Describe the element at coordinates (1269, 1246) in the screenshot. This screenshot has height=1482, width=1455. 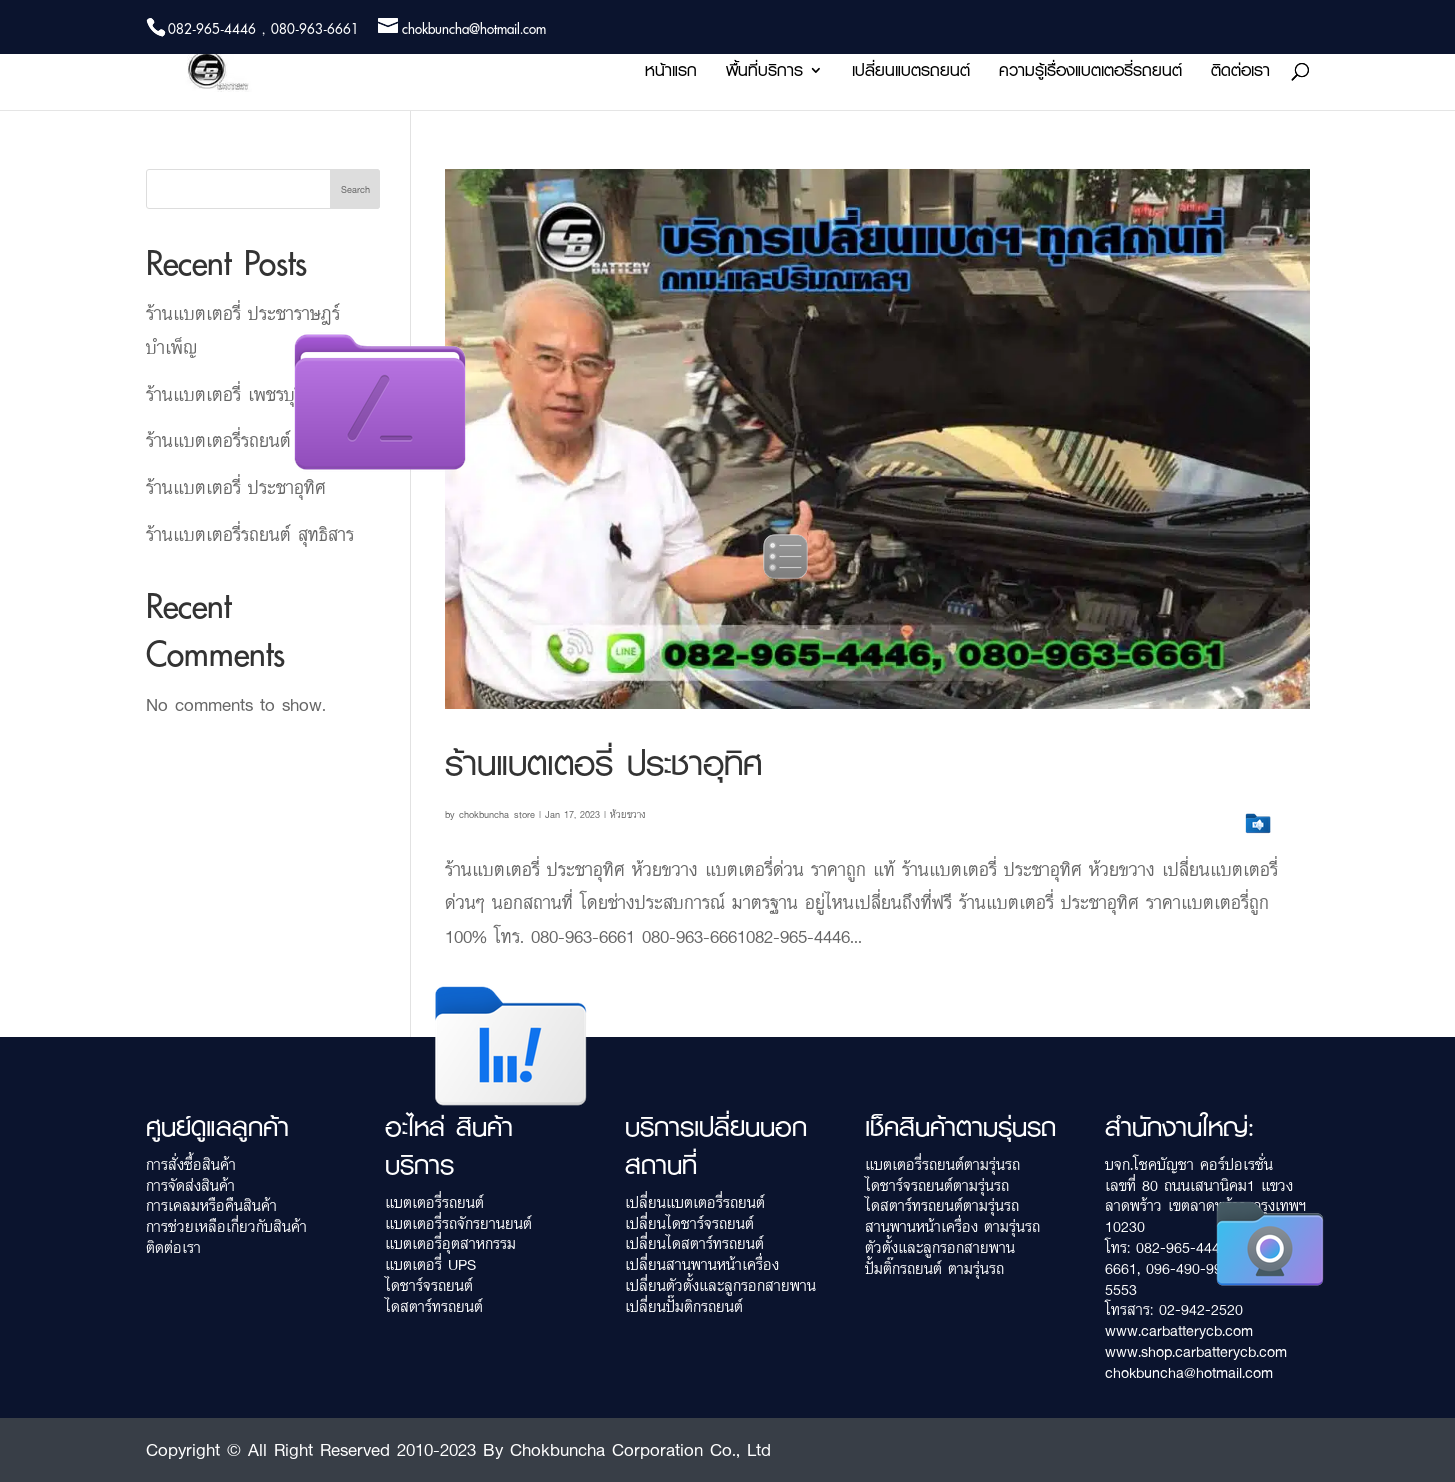
I see `folder containing webcam recordings or video chat files` at that location.